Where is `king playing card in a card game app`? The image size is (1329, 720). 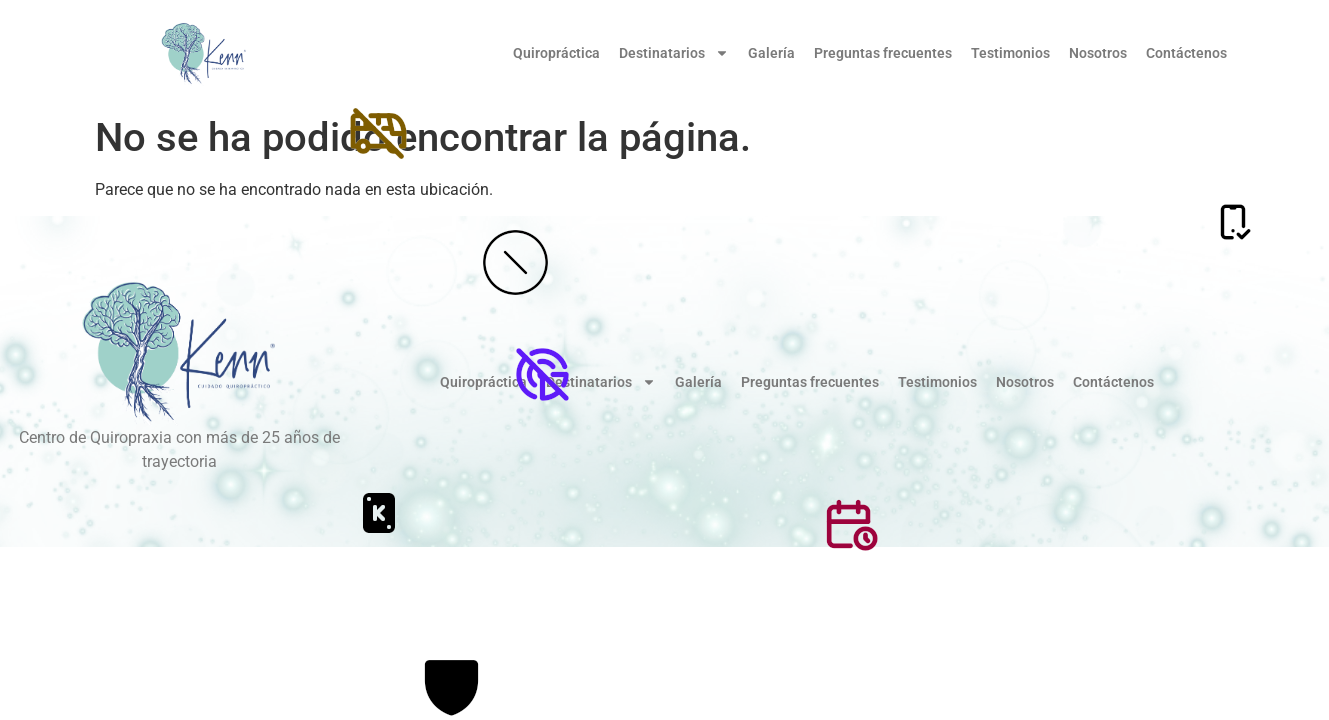
king playing card in a card game app is located at coordinates (379, 513).